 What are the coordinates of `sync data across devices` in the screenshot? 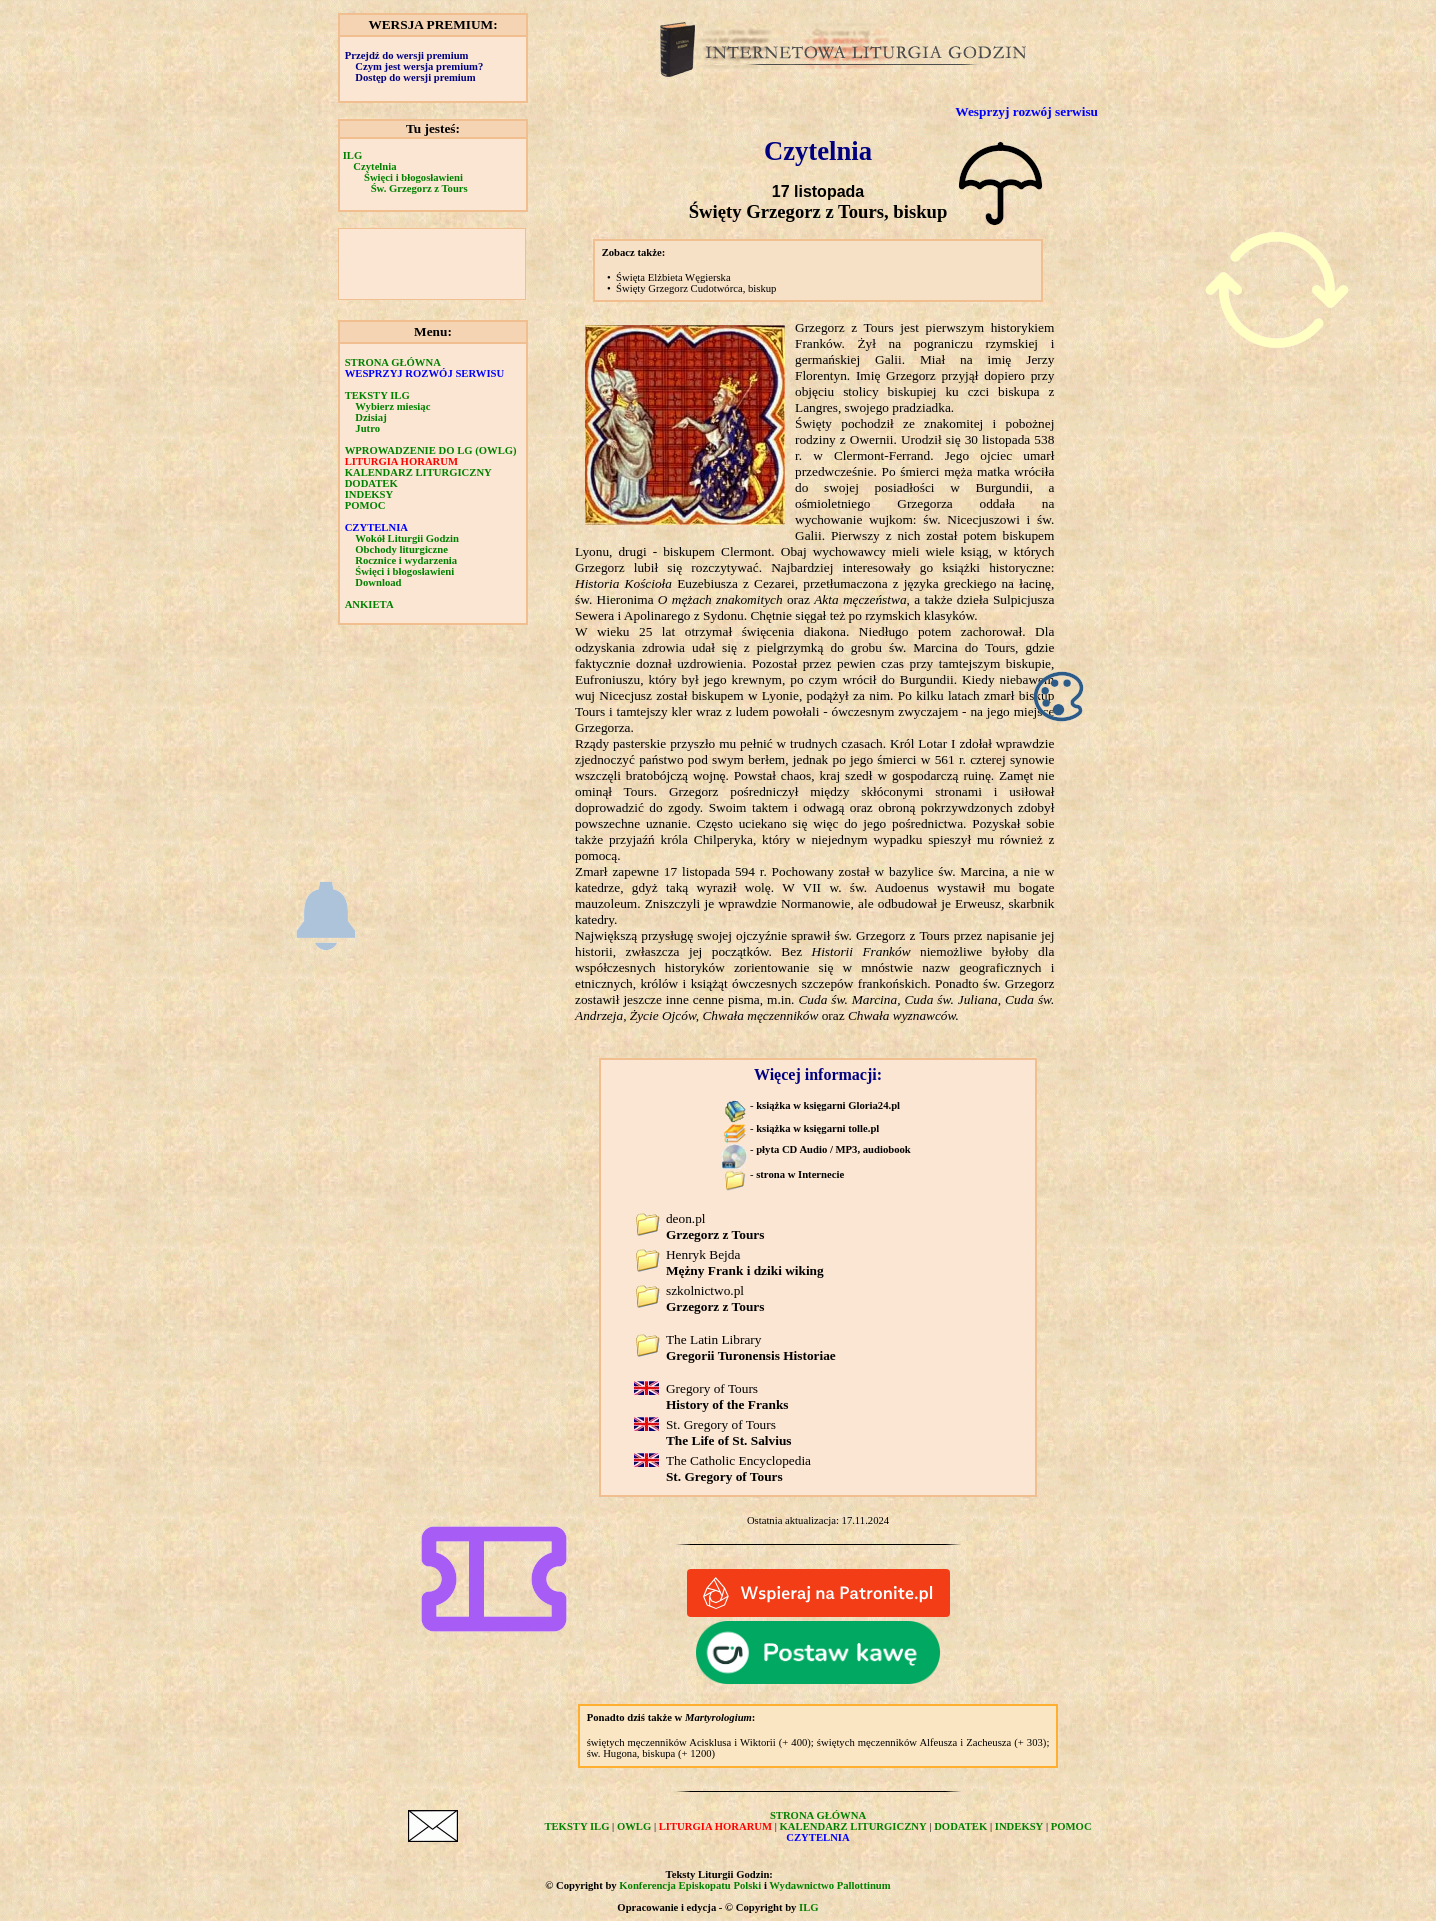 It's located at (1277, 290).